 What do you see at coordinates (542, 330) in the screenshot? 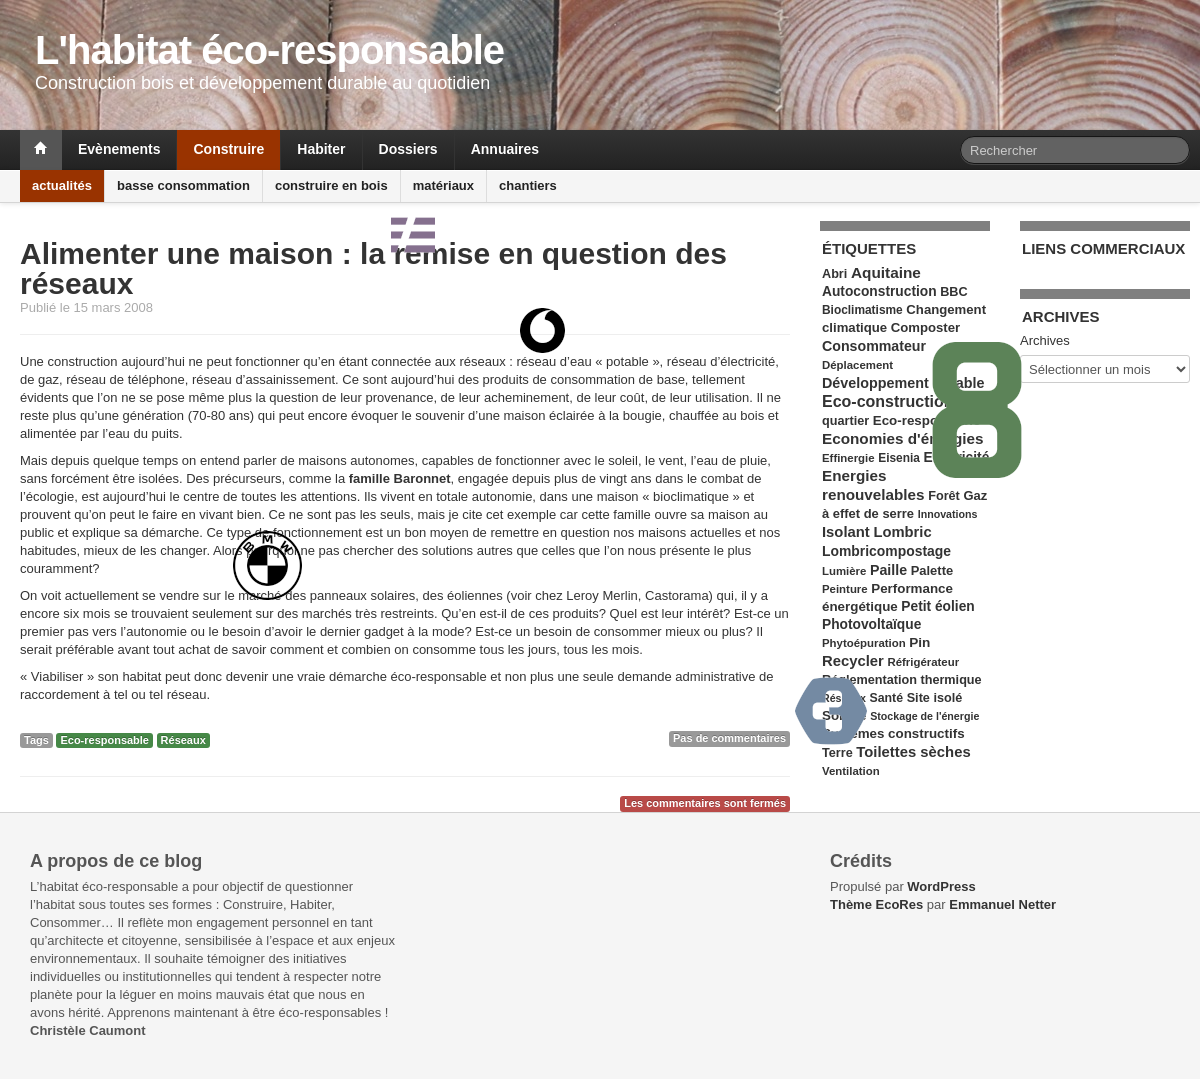
I see `vodafone app or service` at bounding box center [542, 330].